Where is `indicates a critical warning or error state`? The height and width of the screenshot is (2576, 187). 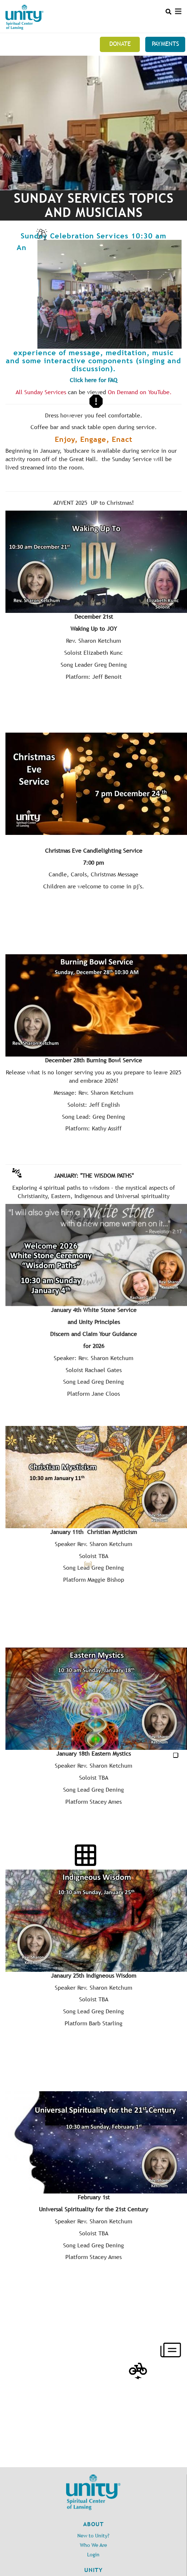 indicates a critical warning or error state is located at coordinates (96, 401).